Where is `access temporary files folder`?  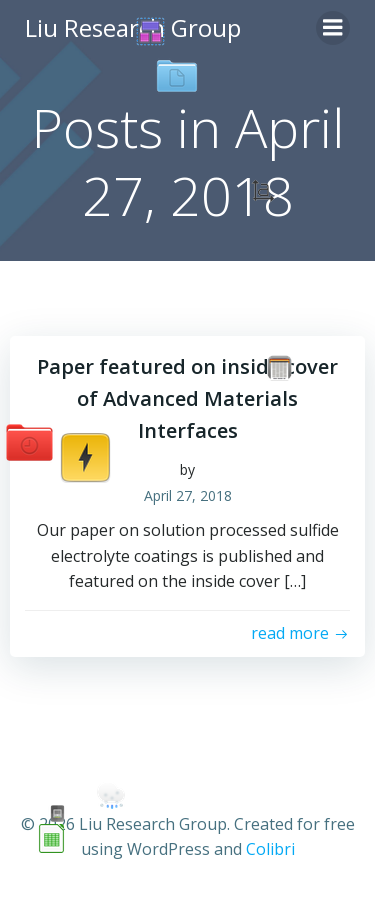
access temporary files folder is located at coordinates (29, 442).